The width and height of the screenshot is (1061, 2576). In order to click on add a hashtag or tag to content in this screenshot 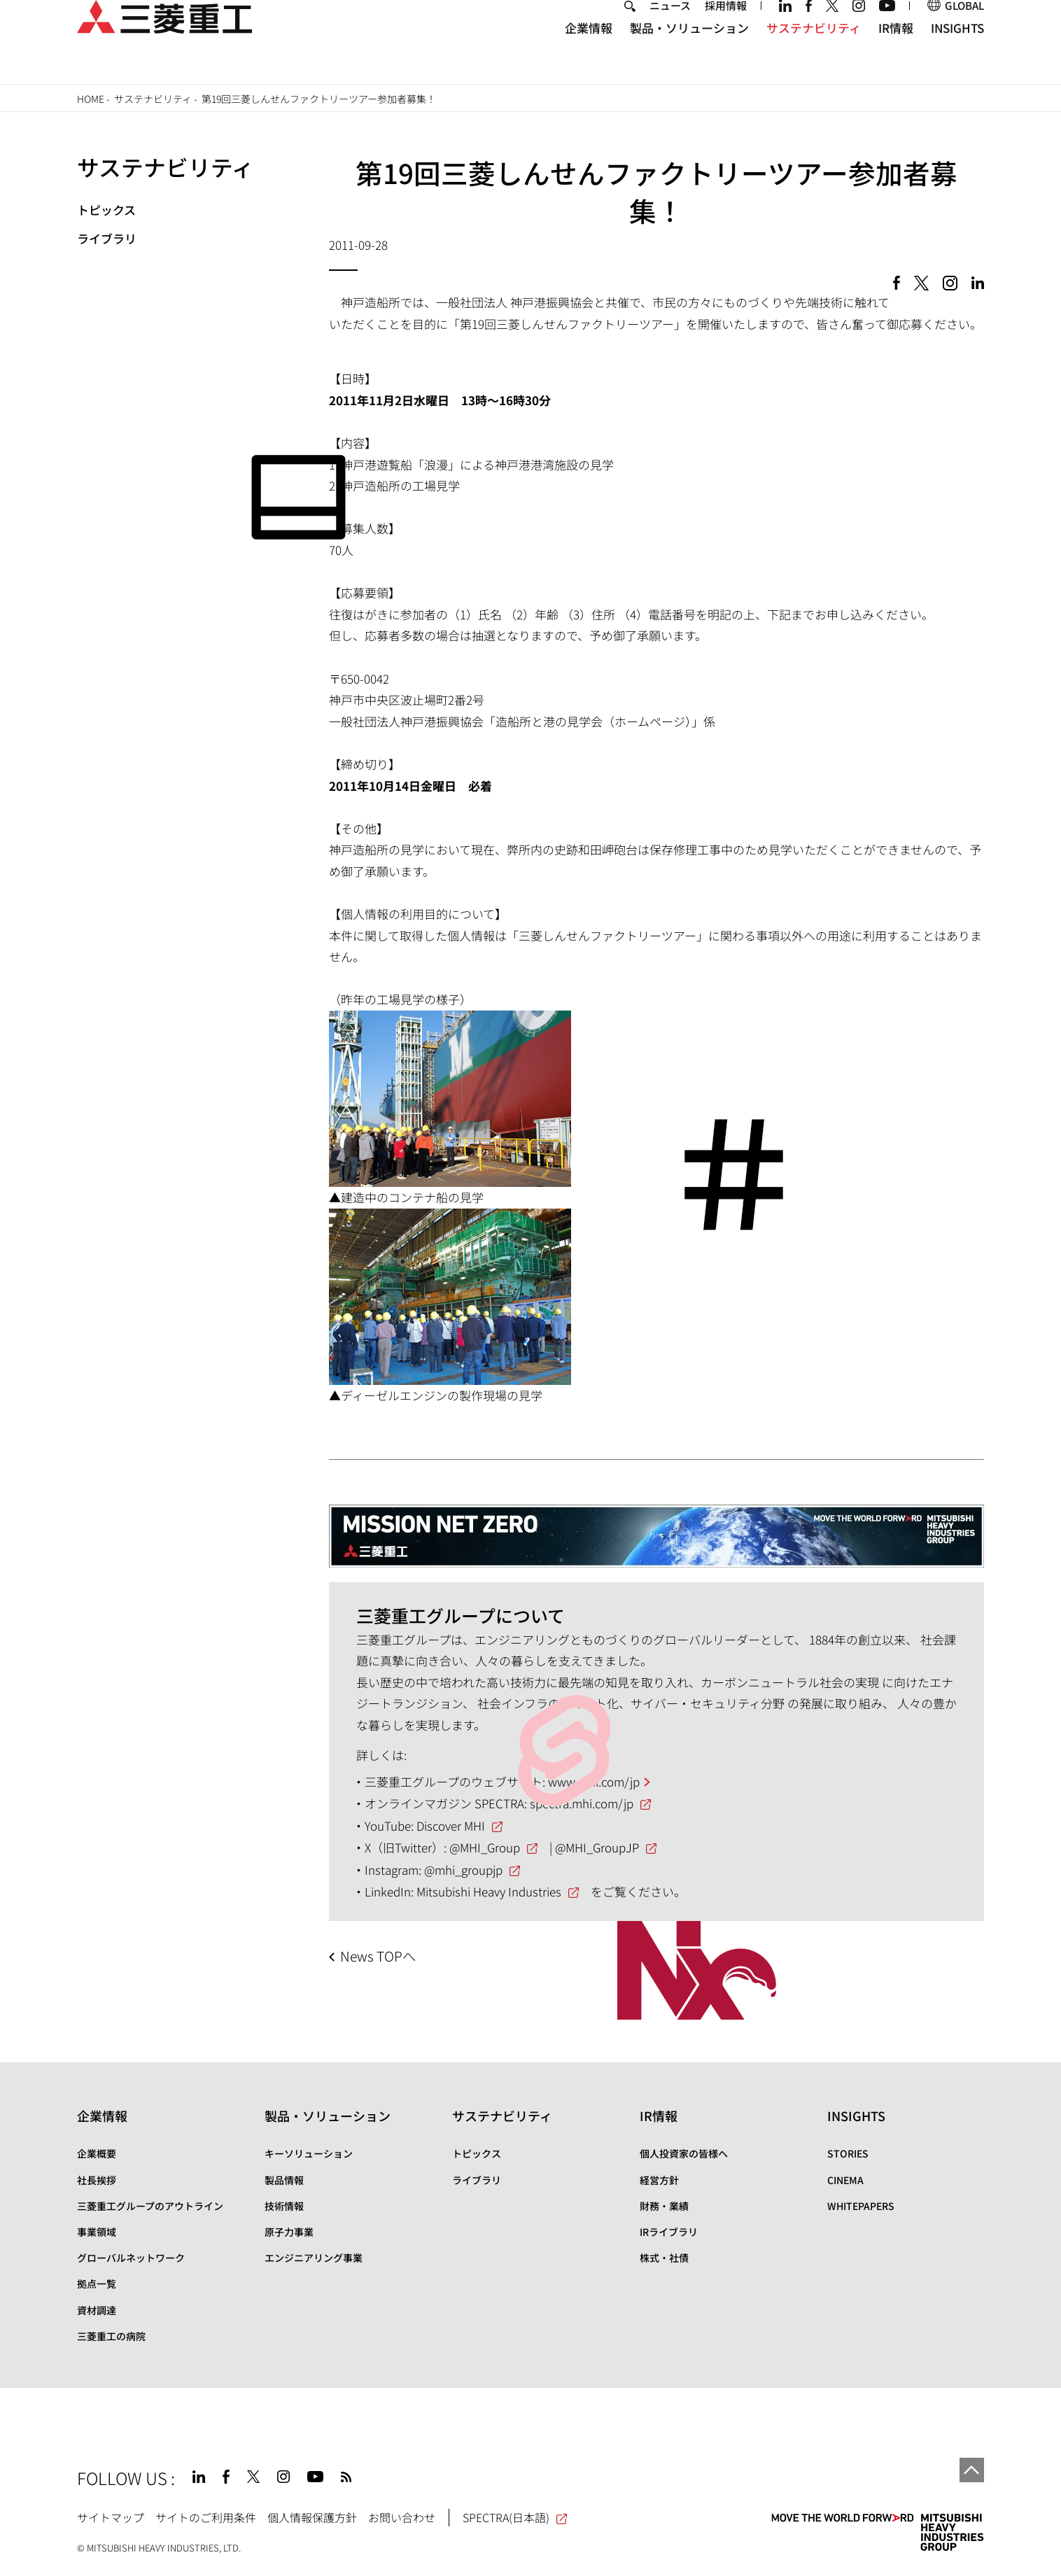, I will do `click(733, 1174)`.